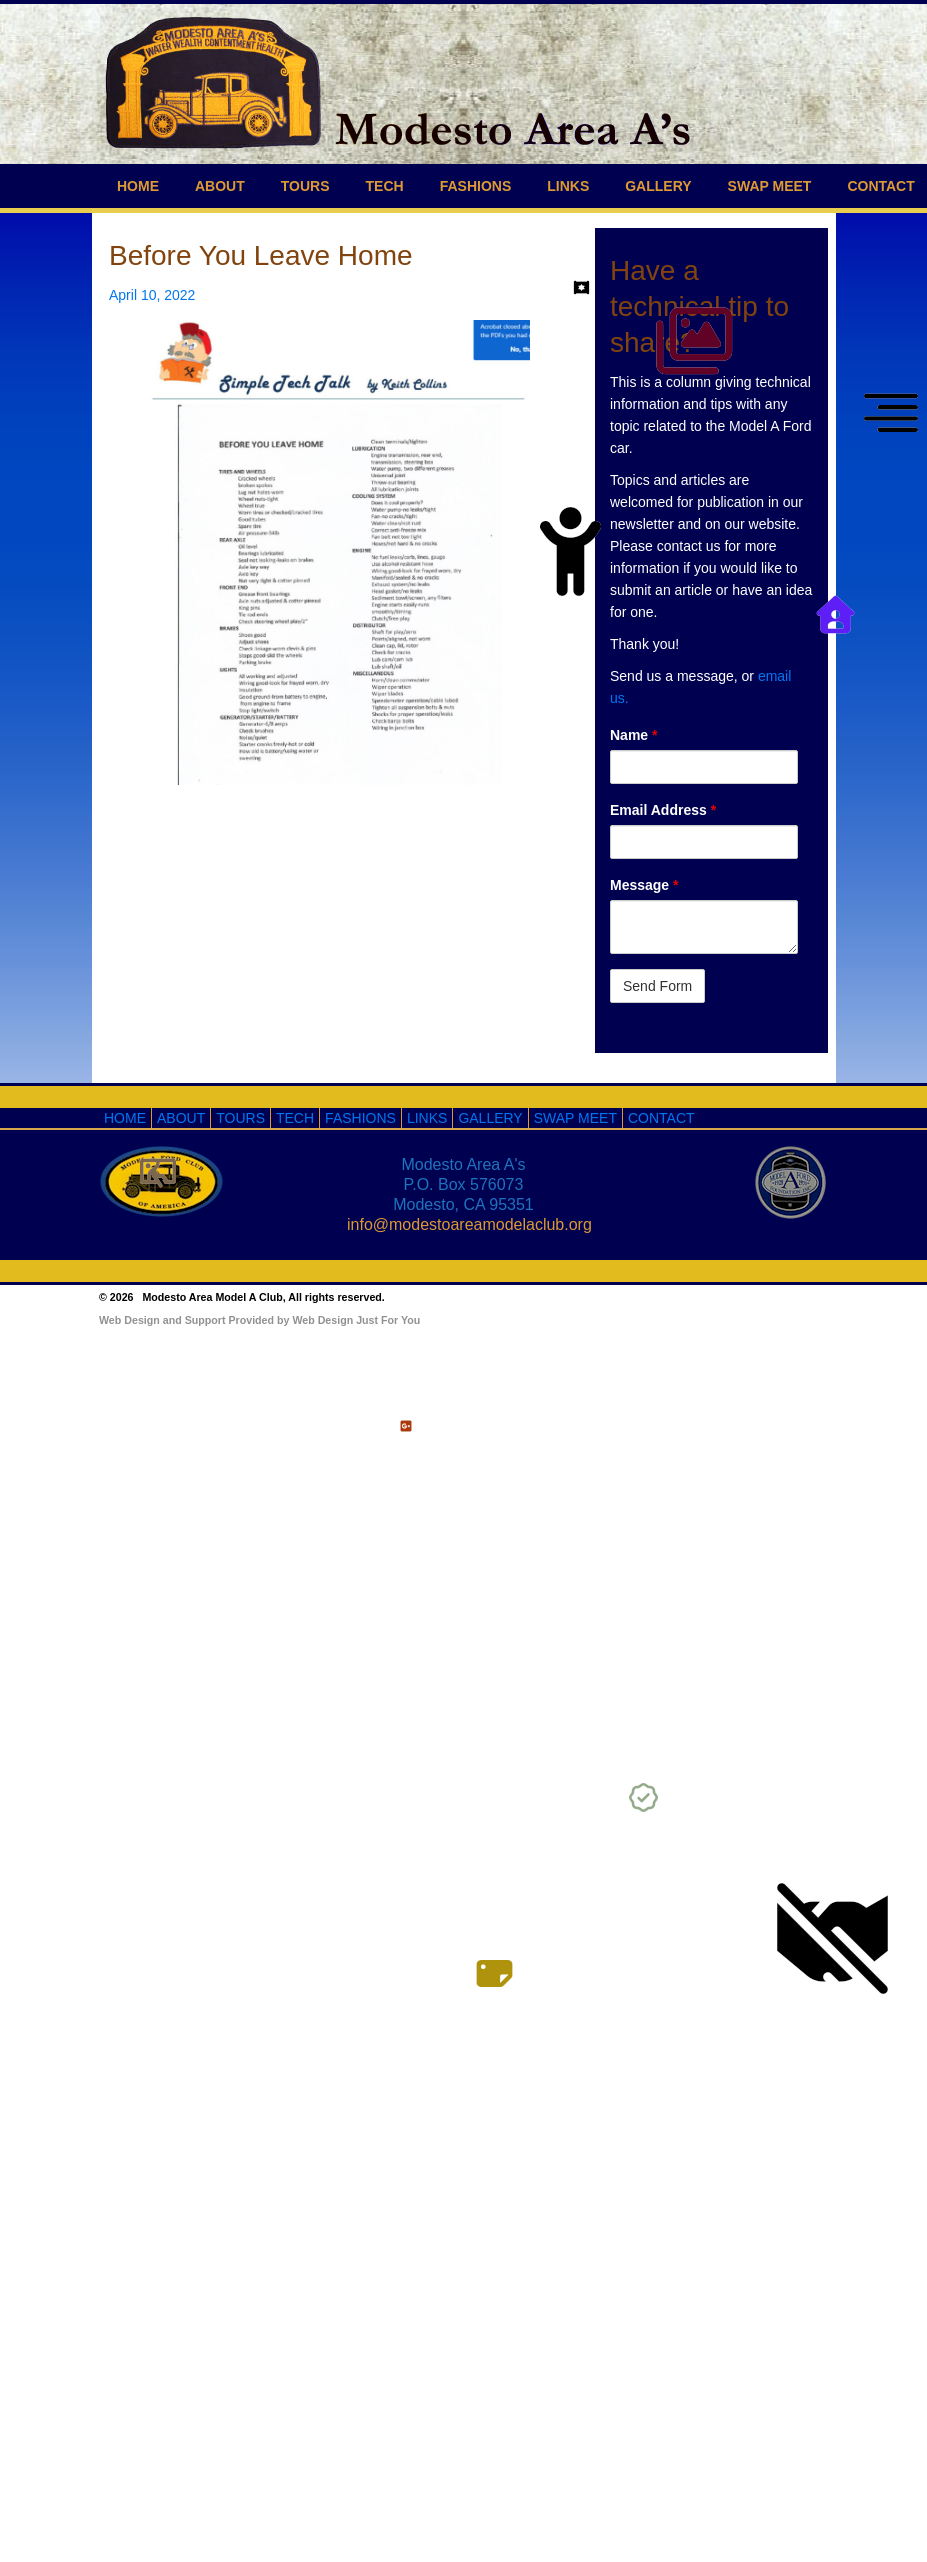 Image resolution: width=927 pixels, height=2562 pixels. I want to click on emergency exit or escape route, so click(158, 1173).